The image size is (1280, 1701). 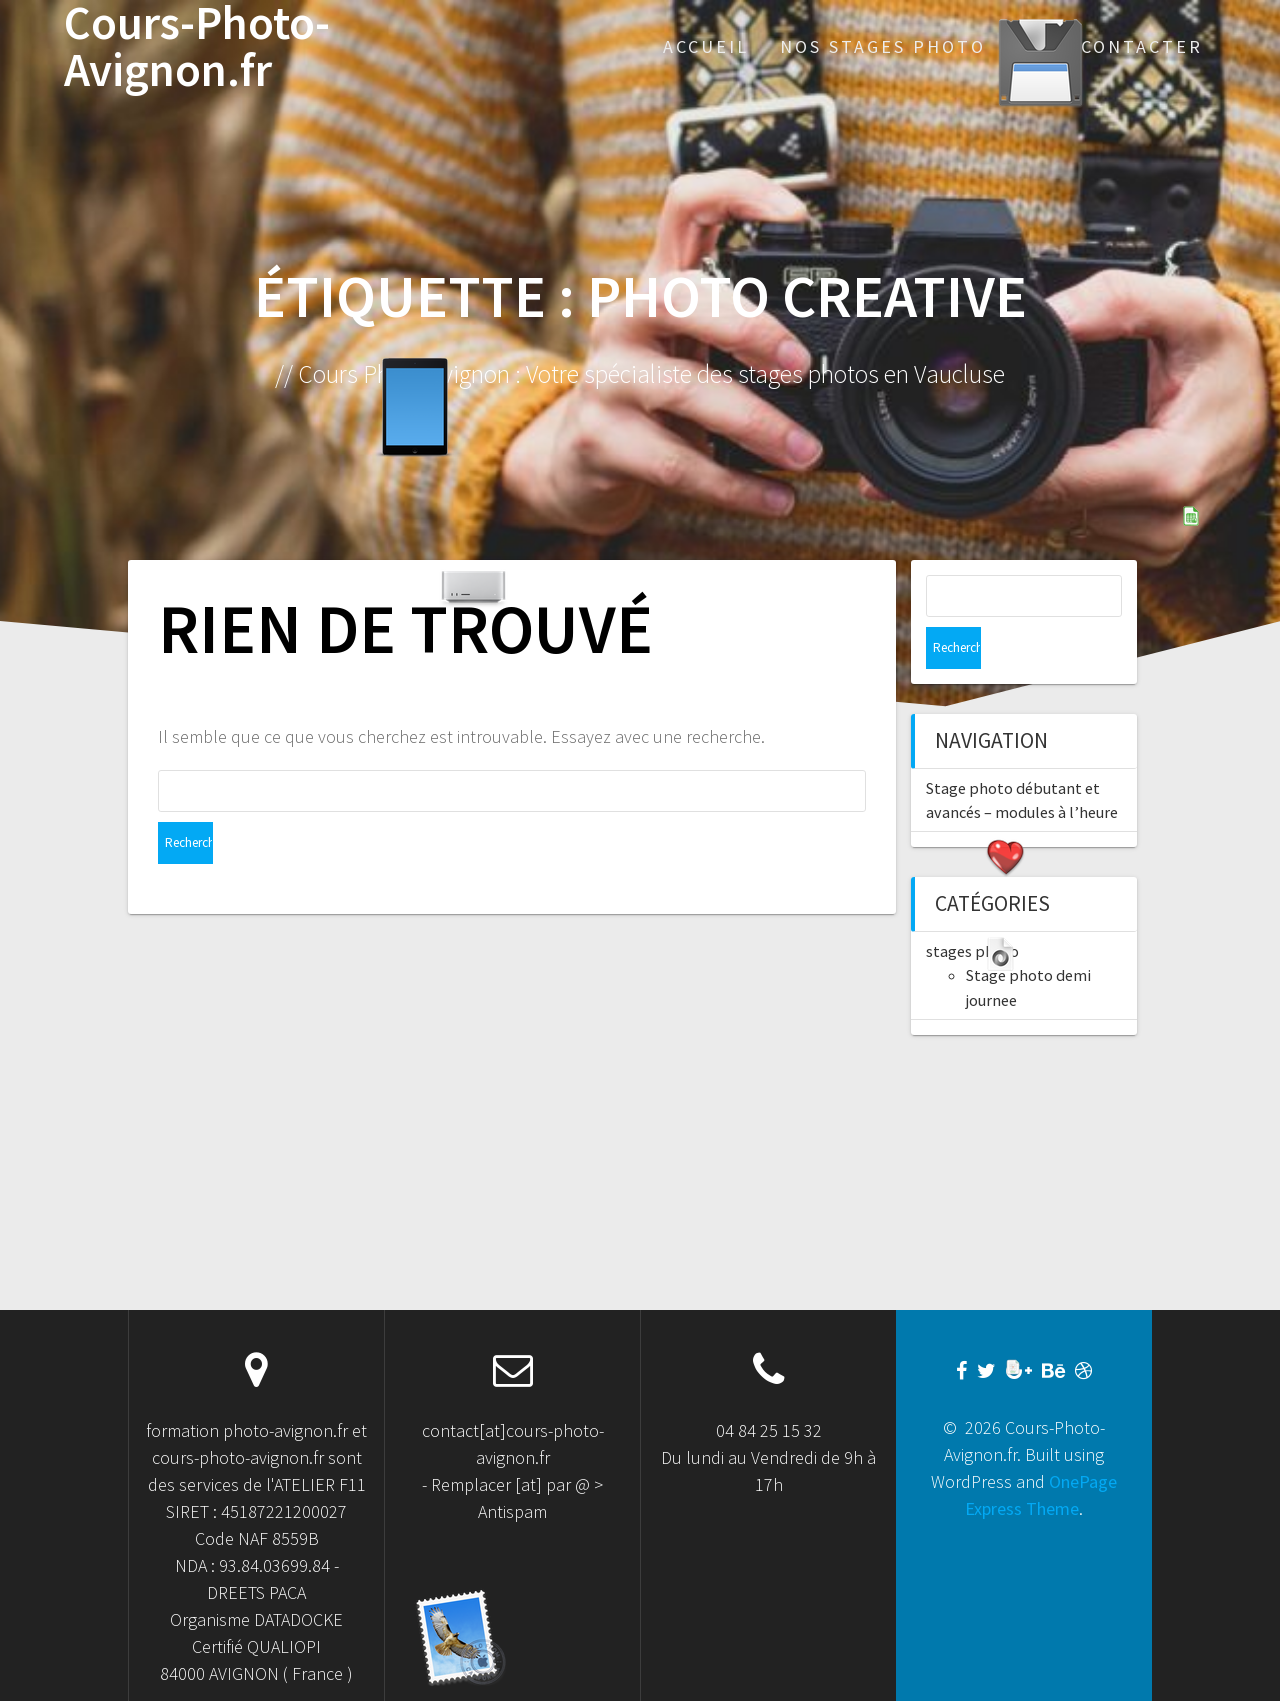 What do you see at coordinates (457, 1637) in the screenshot?
I see `share content via email` at bounding box center [457, 1637].